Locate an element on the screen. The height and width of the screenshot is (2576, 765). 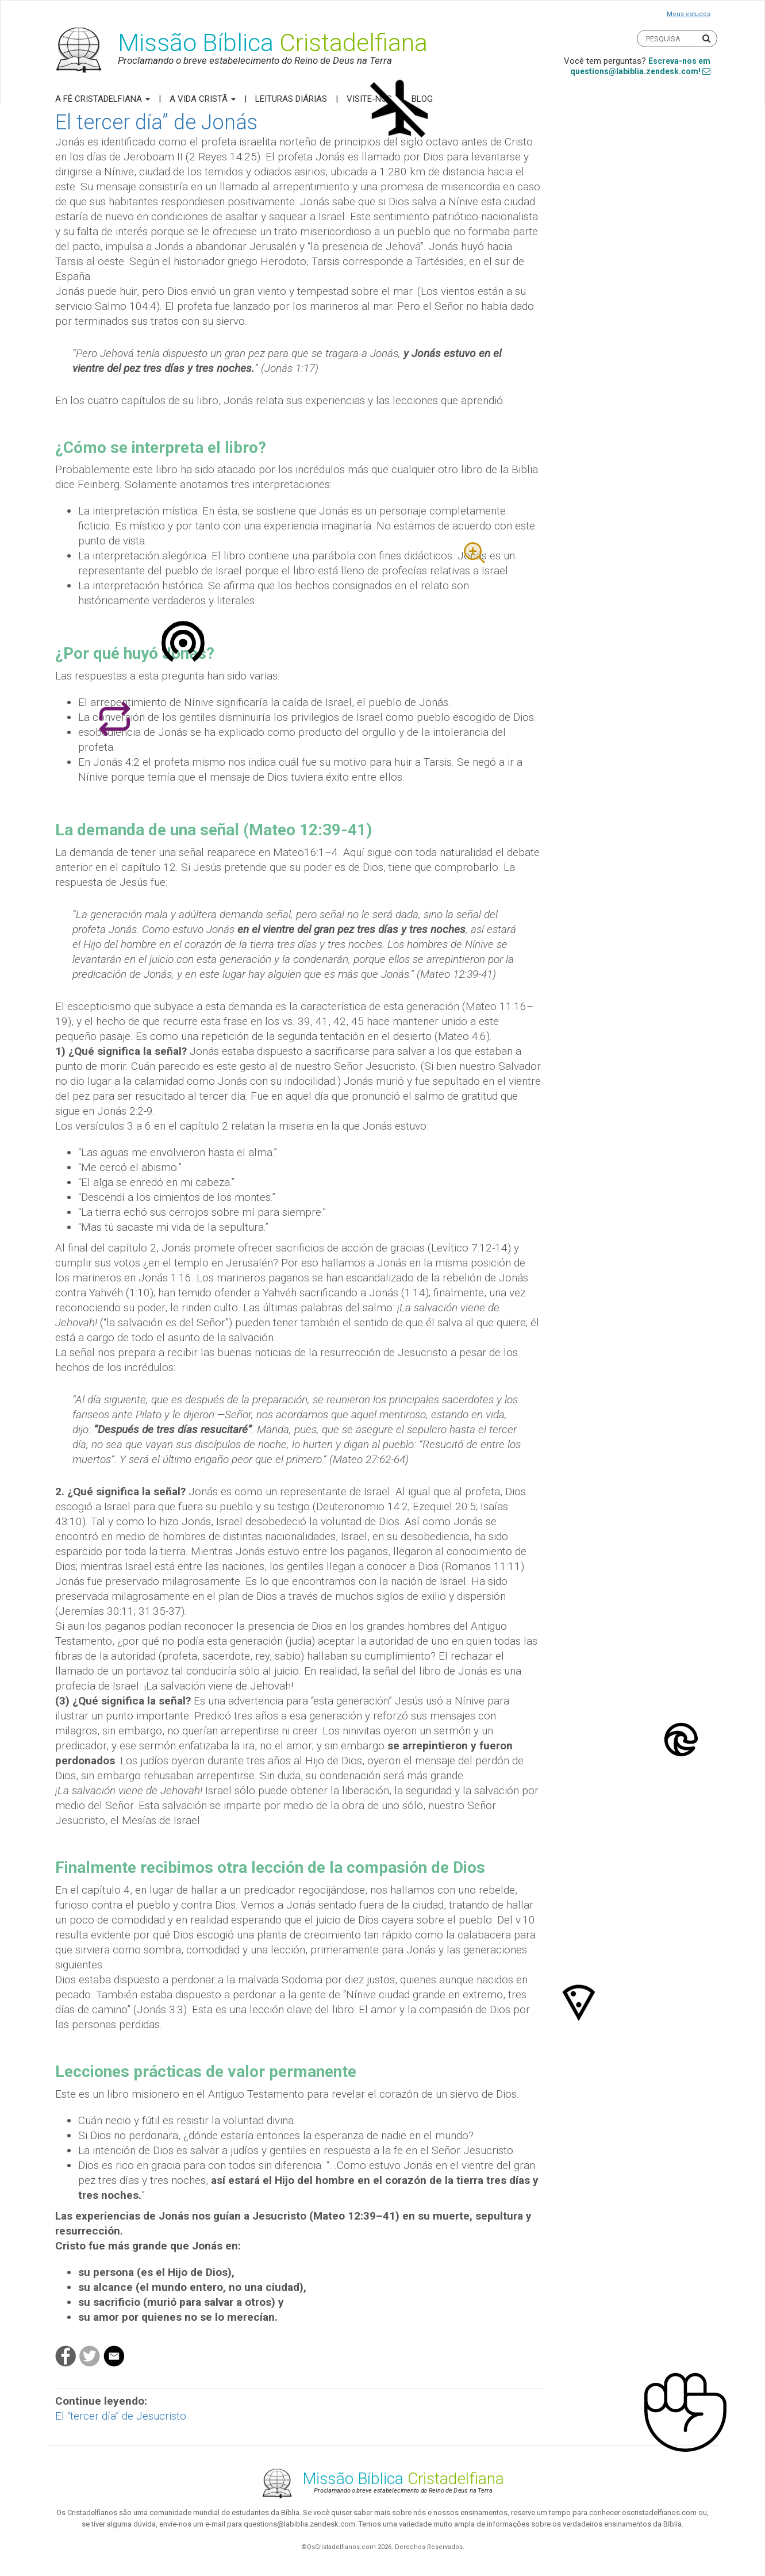
zoom in on content is located at coordinates (474, 552).